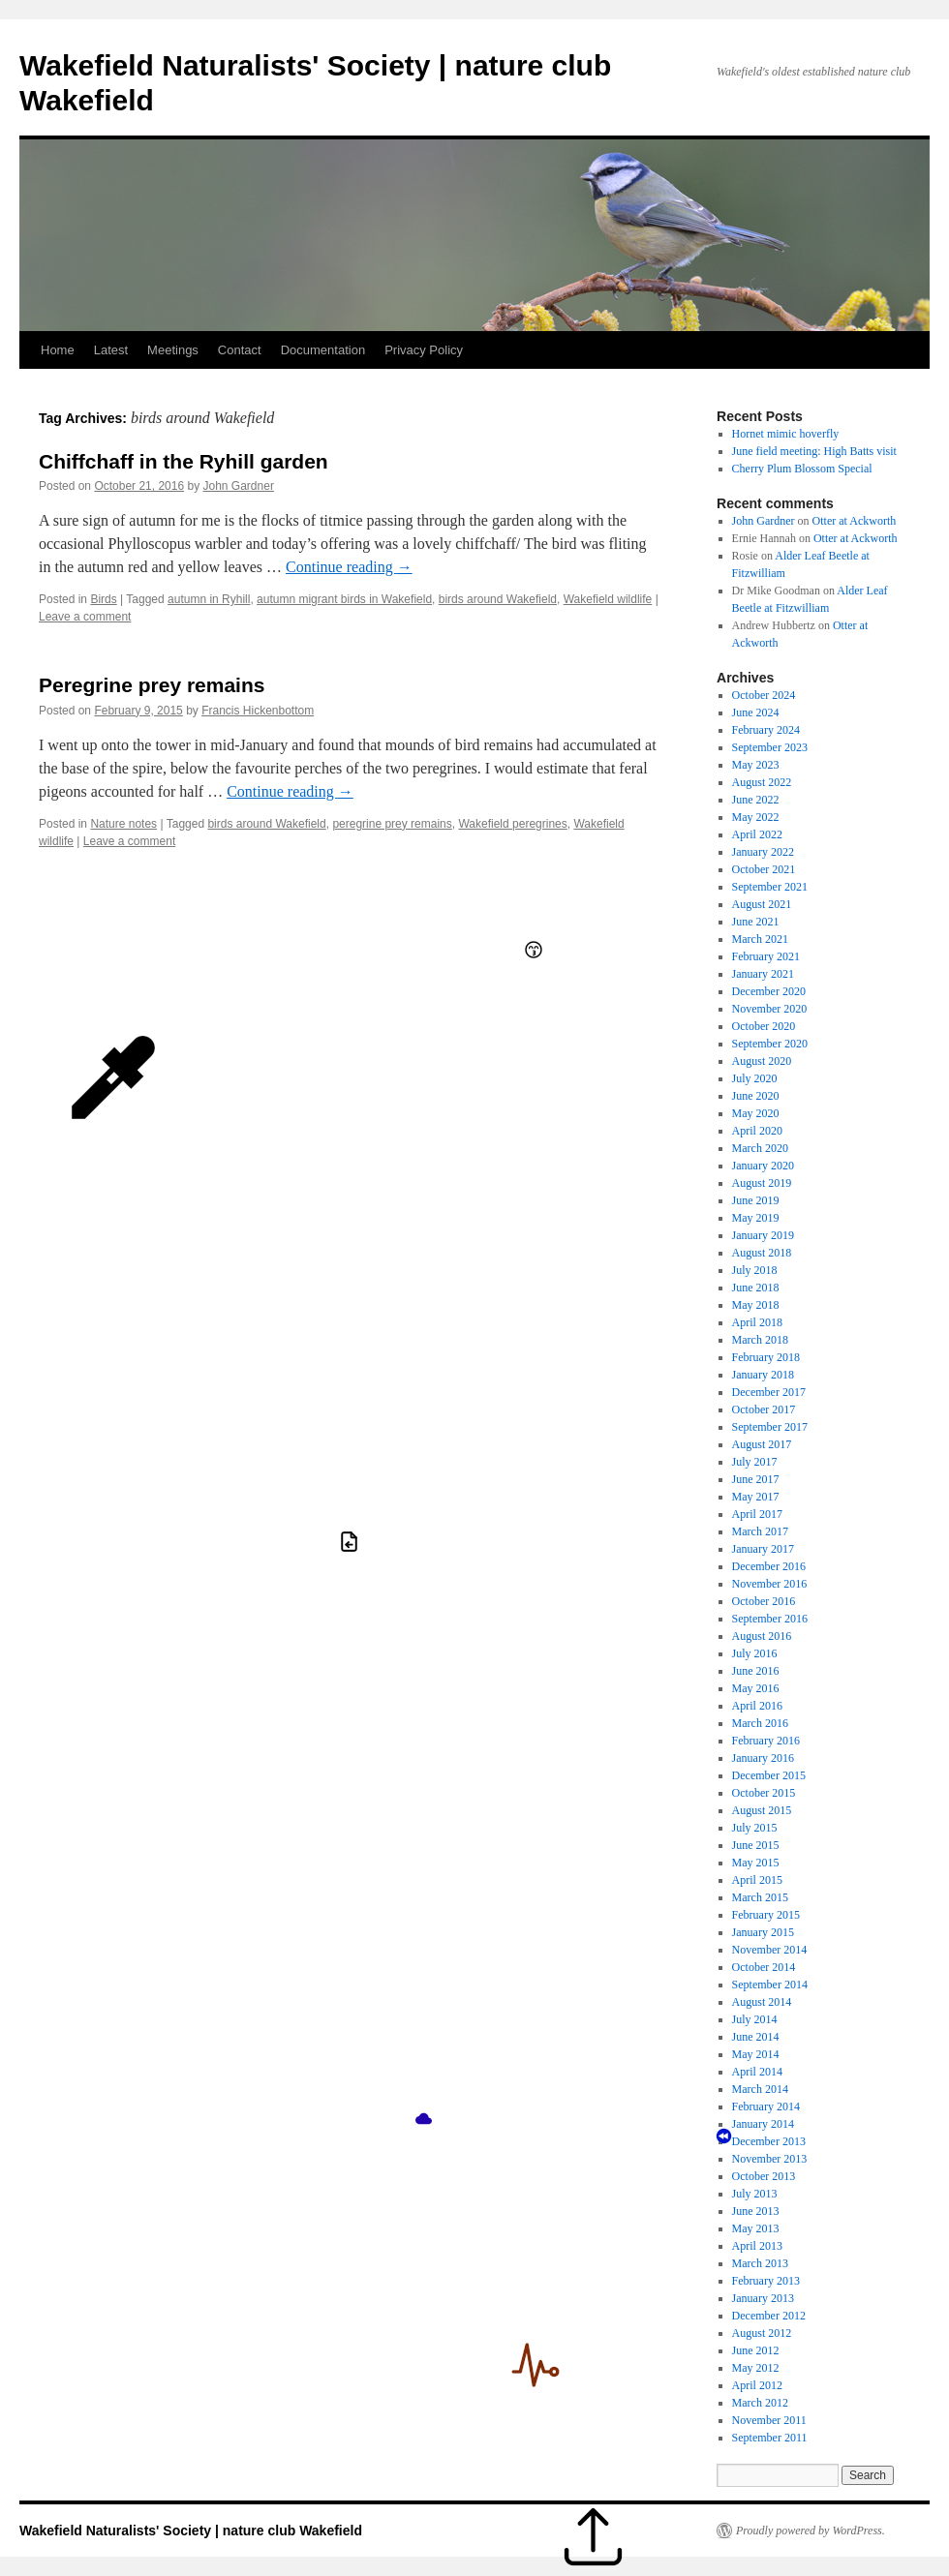 Image resolution: width=949 pixels, height=2576 pixels. What do you see at coordinates (349, 1541) in the screenshot?
I see `import a file from another location` at bounding box center [349, 1541].